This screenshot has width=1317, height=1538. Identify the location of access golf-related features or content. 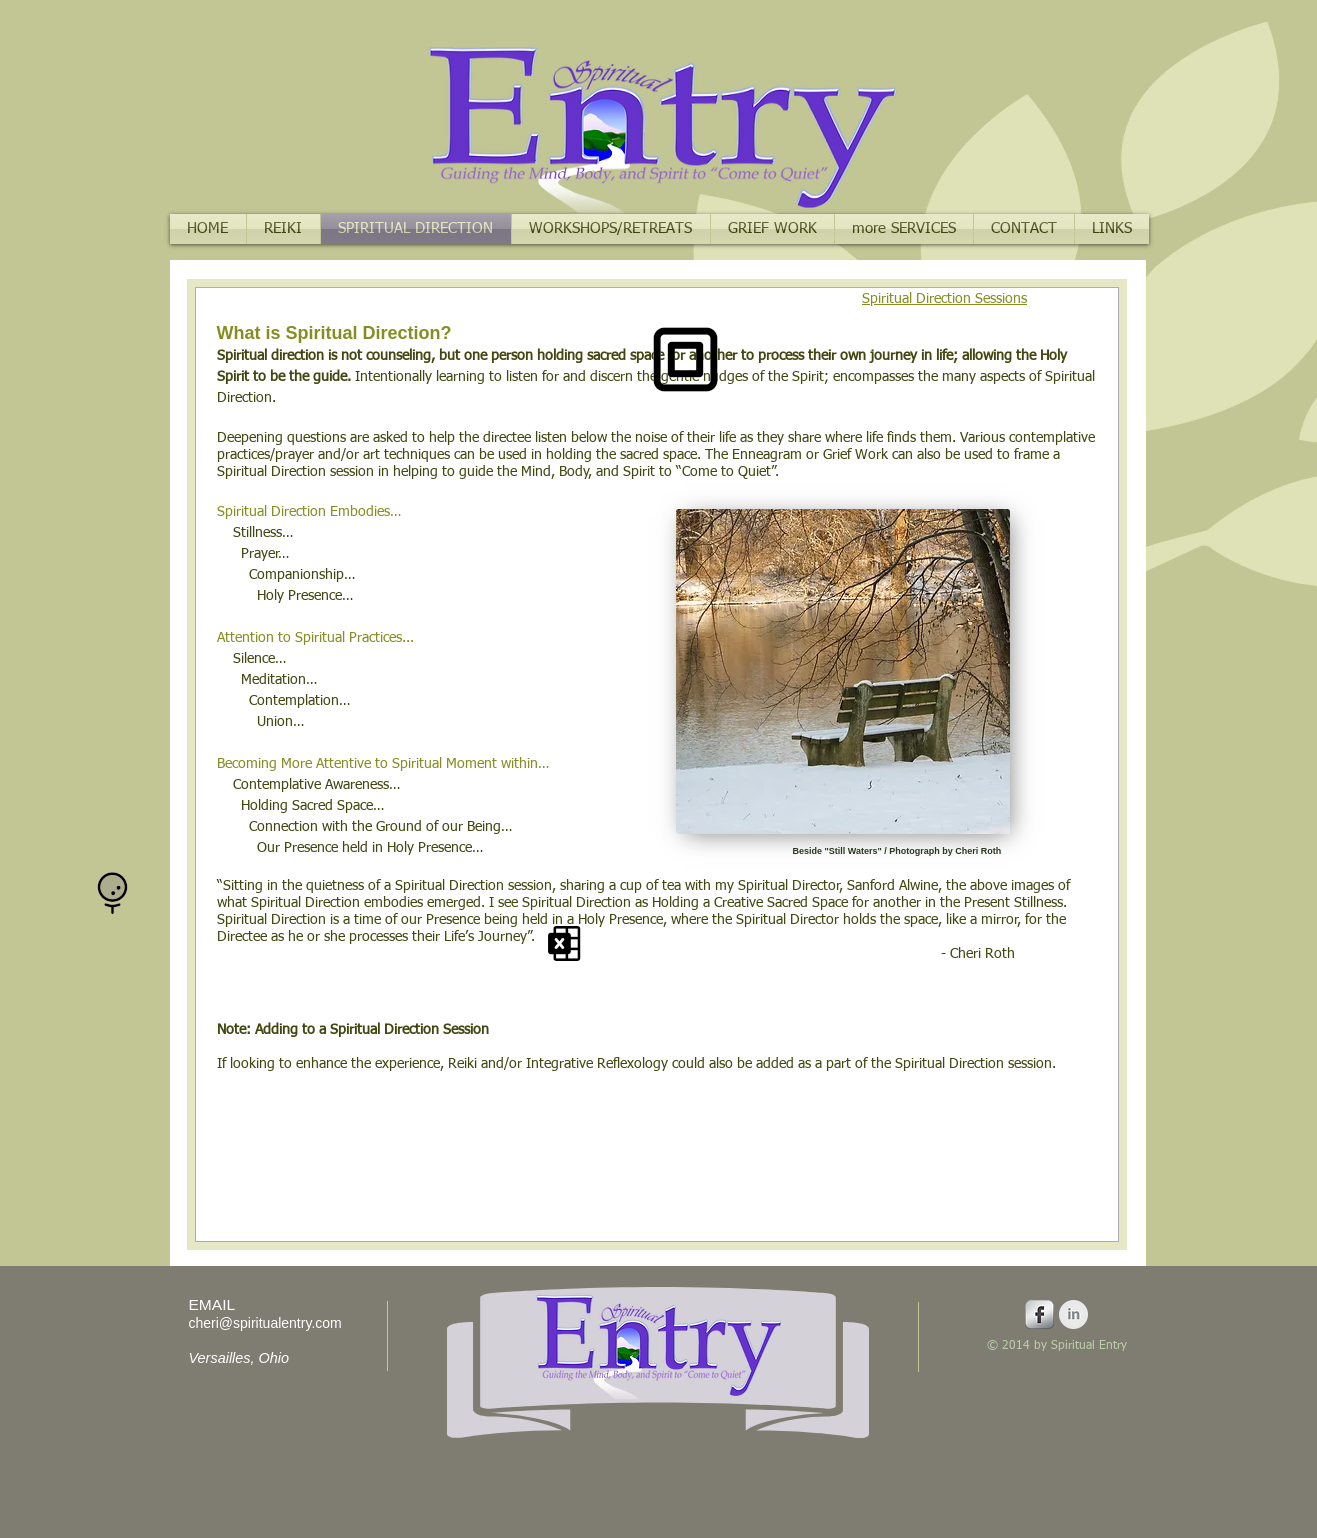
(112, 892).